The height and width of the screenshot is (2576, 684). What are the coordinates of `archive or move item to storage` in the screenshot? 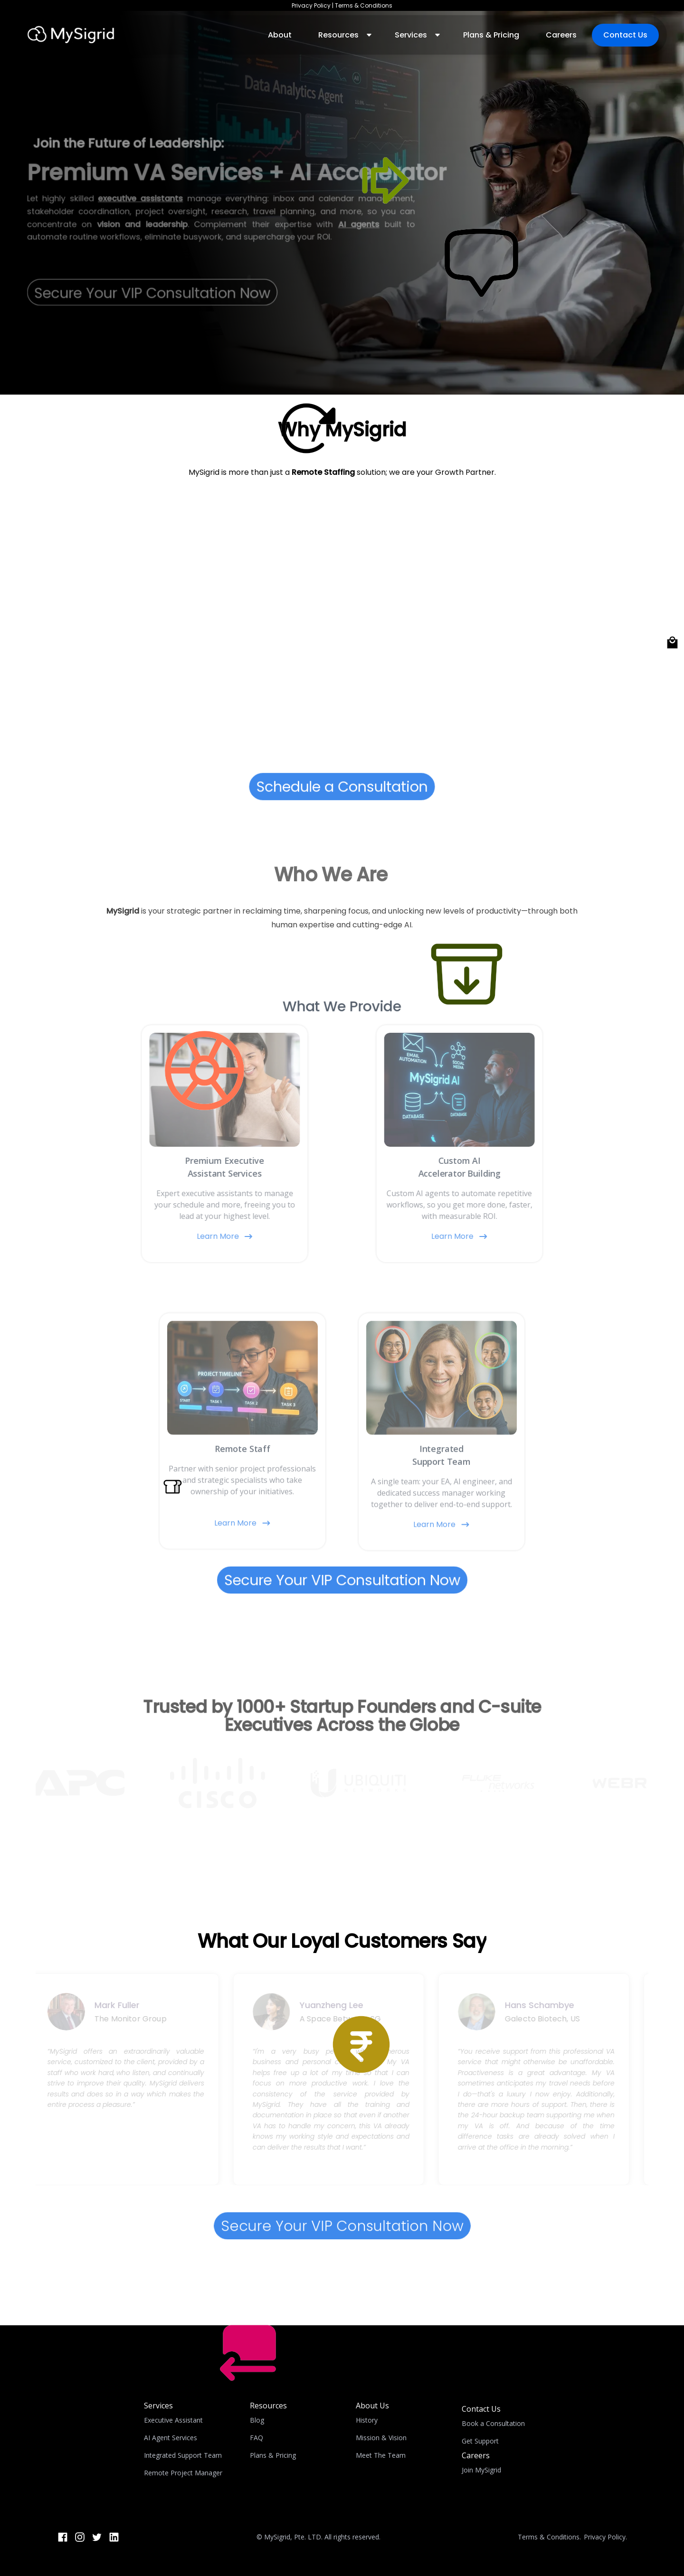 It's located at (466, 974).